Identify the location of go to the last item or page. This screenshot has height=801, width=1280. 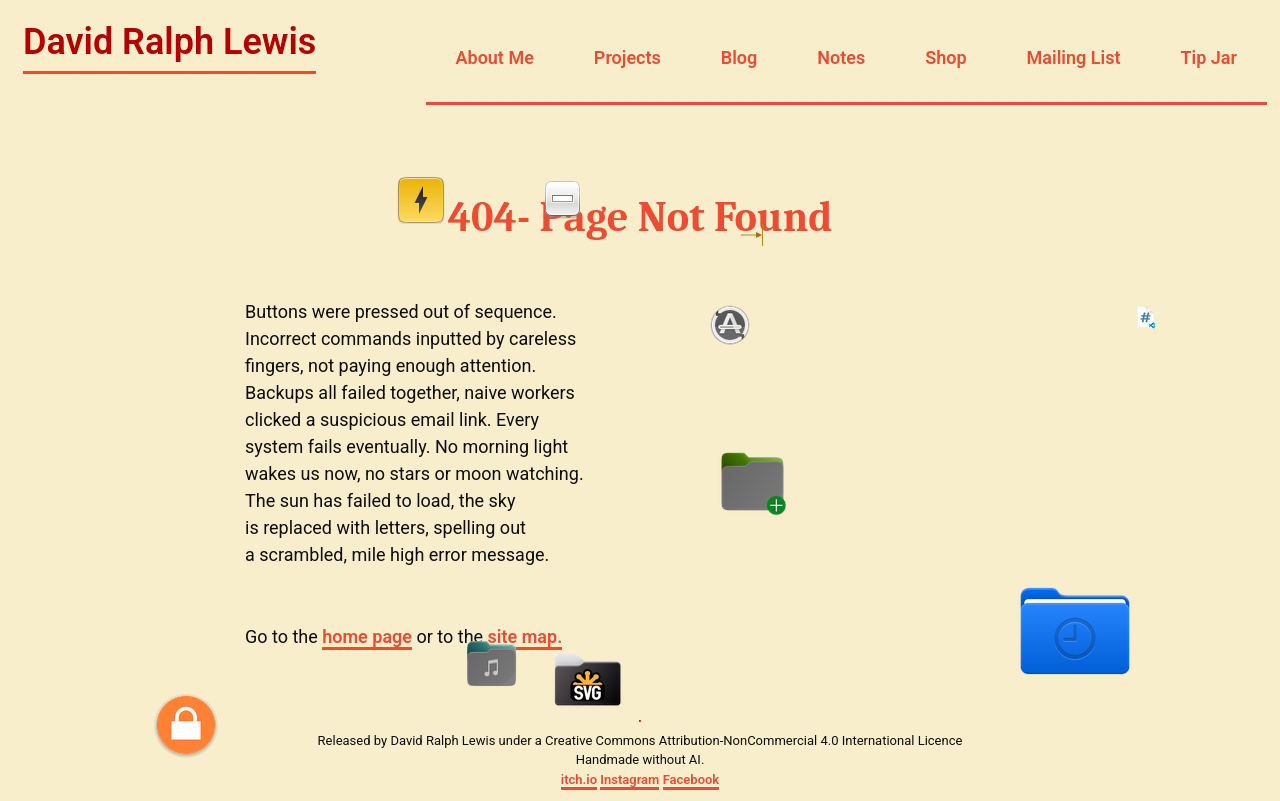
(752, 235).